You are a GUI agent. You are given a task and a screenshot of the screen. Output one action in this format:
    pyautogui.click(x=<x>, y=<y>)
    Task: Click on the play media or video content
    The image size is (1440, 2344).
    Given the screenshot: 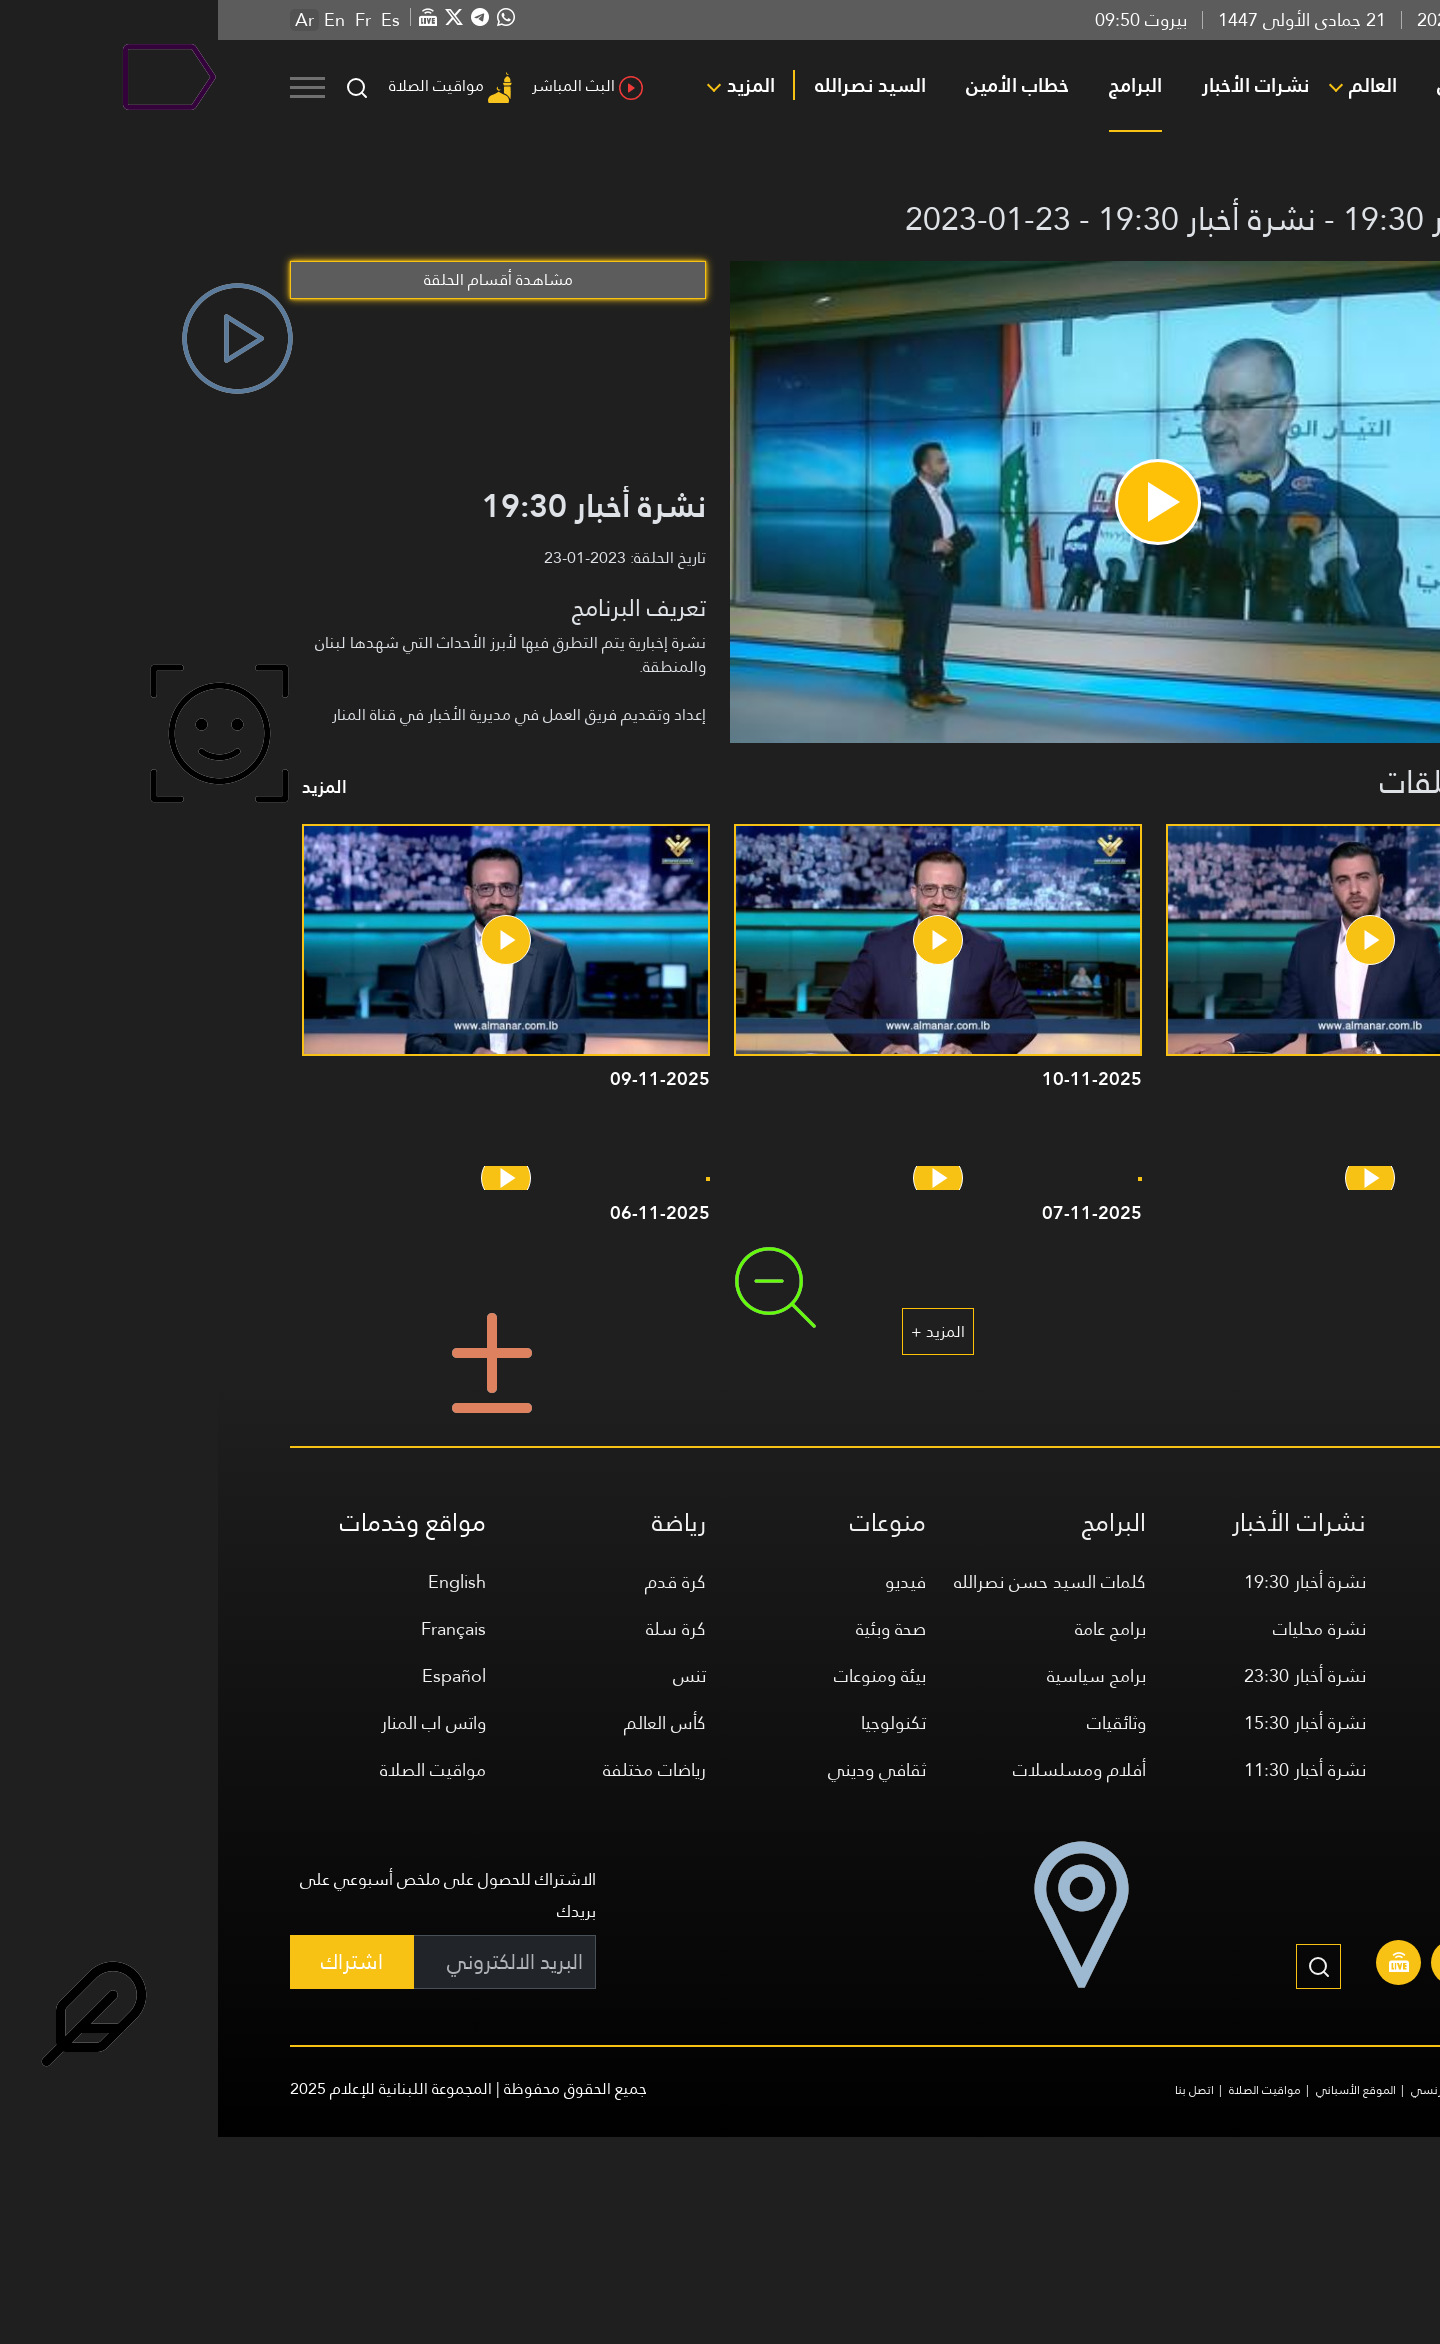 What is the action you would take?
    pyautogui.click(x=237, y=338)
    